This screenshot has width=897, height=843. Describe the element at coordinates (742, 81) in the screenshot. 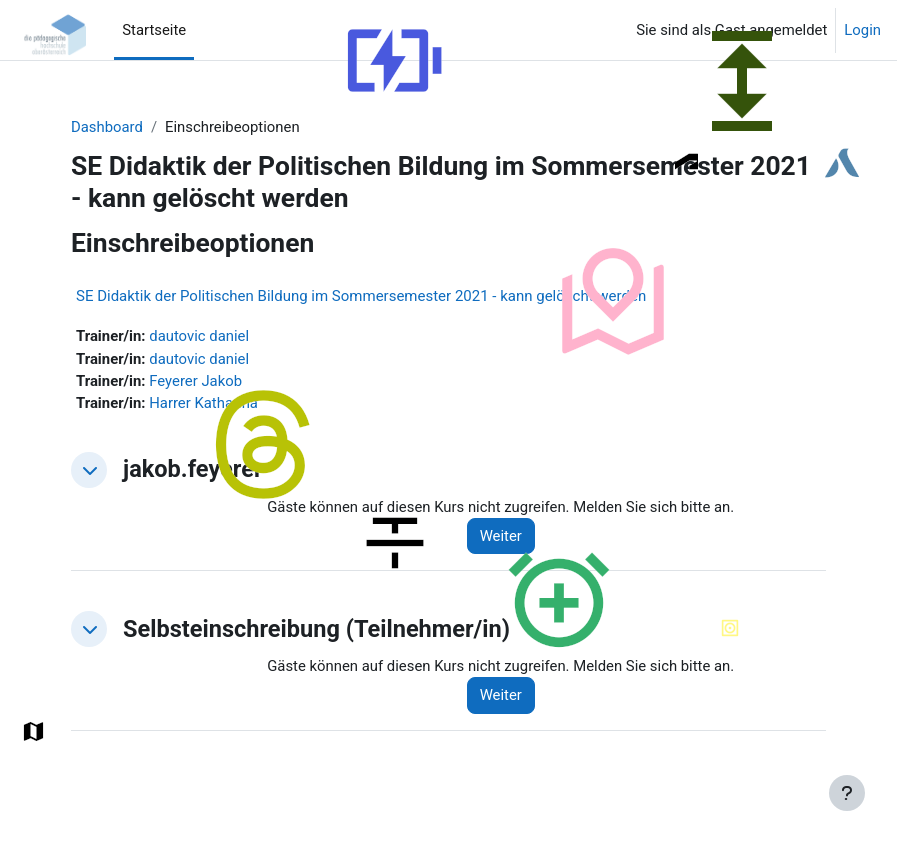

I see `expand content to full height` at that location.